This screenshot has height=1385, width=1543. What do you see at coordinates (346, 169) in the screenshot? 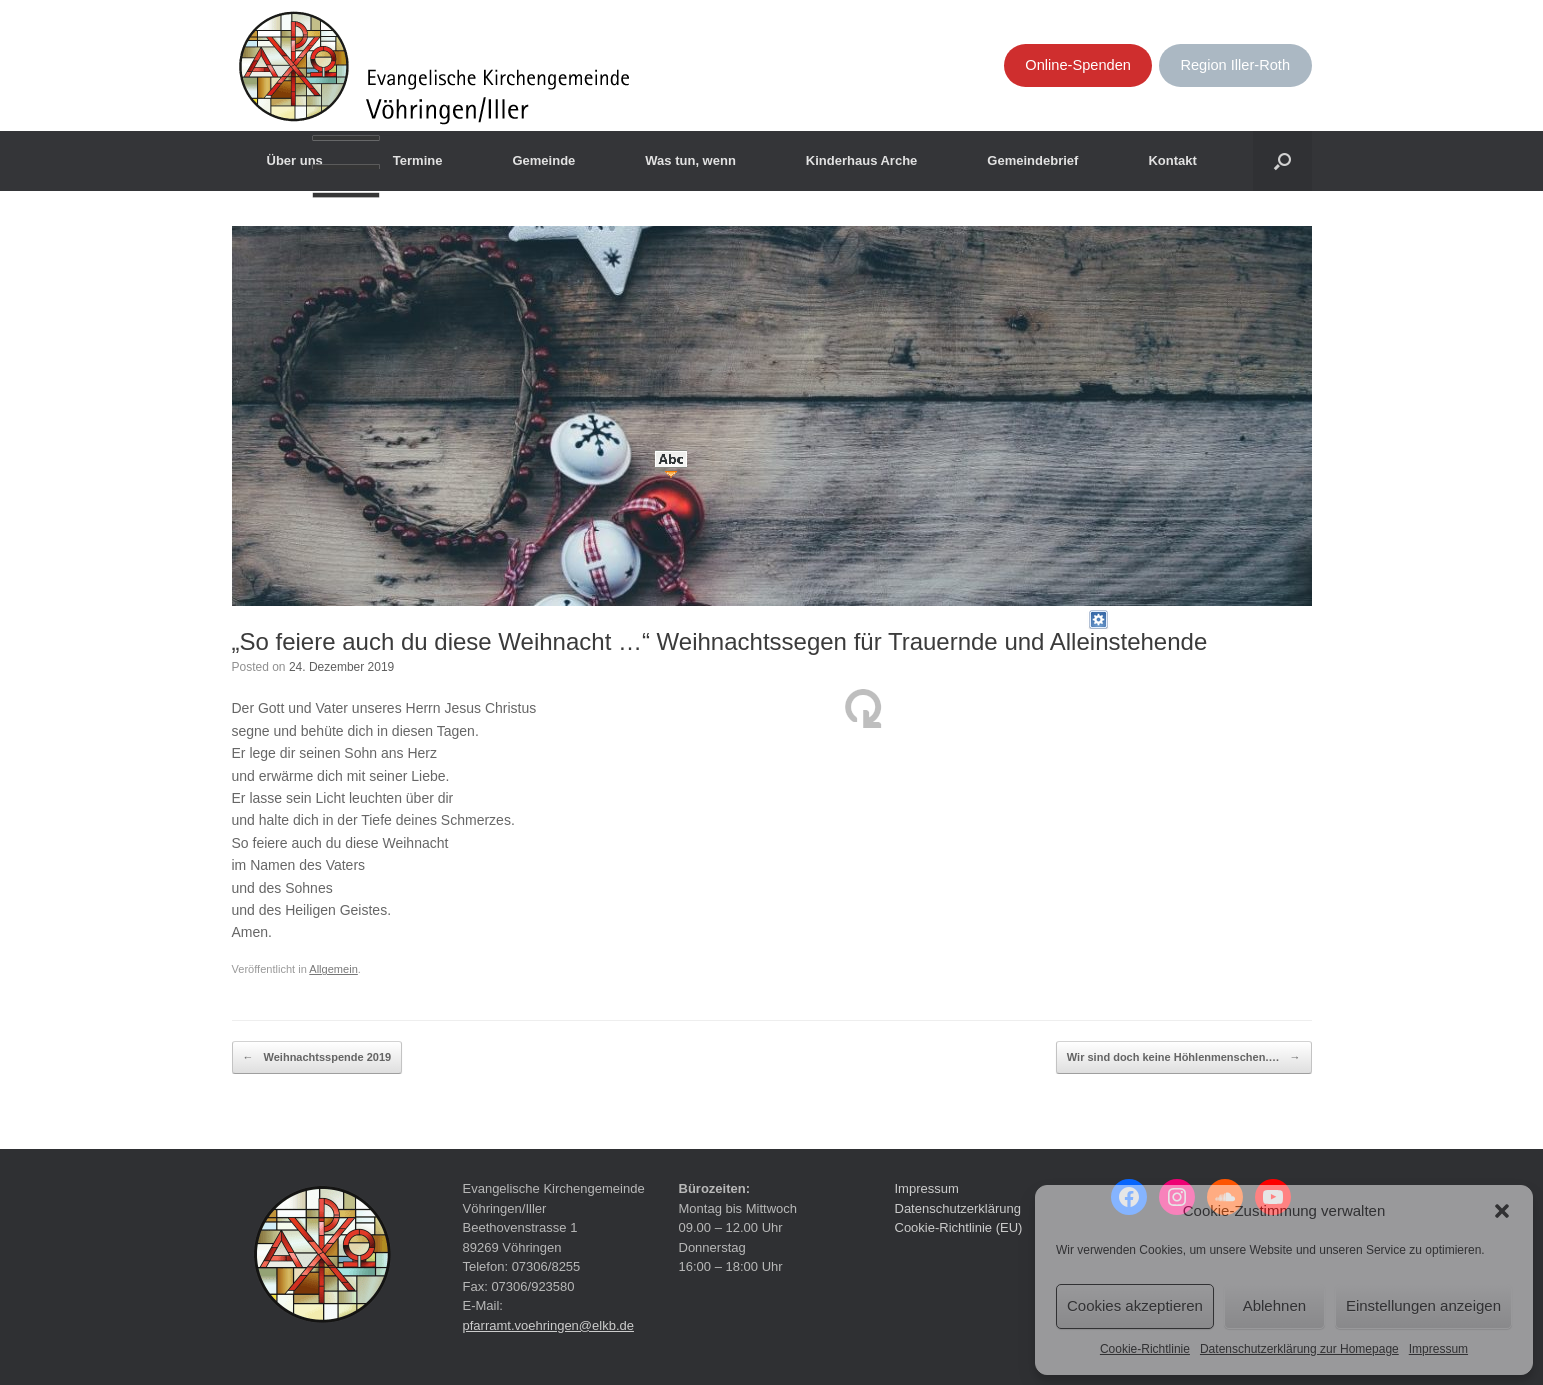
I see `open navigation menu` at bounding box center [346, 169].